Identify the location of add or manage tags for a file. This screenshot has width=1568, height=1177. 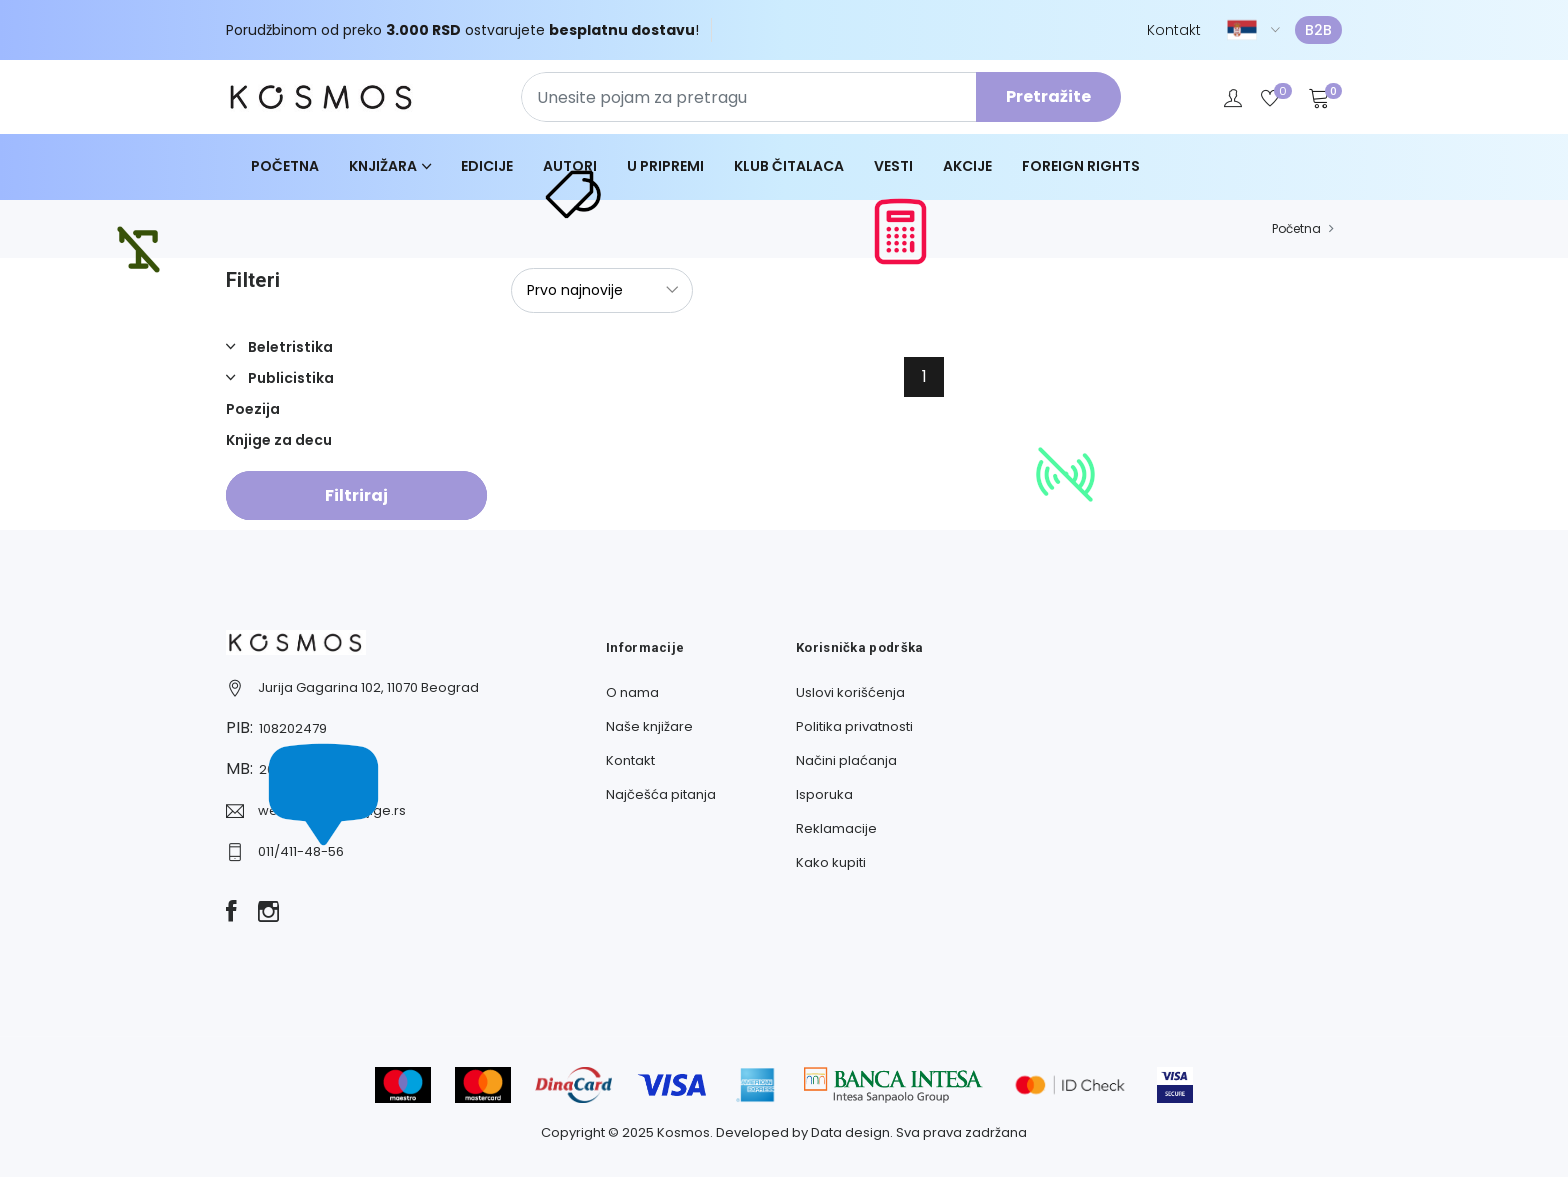
(572, 193).